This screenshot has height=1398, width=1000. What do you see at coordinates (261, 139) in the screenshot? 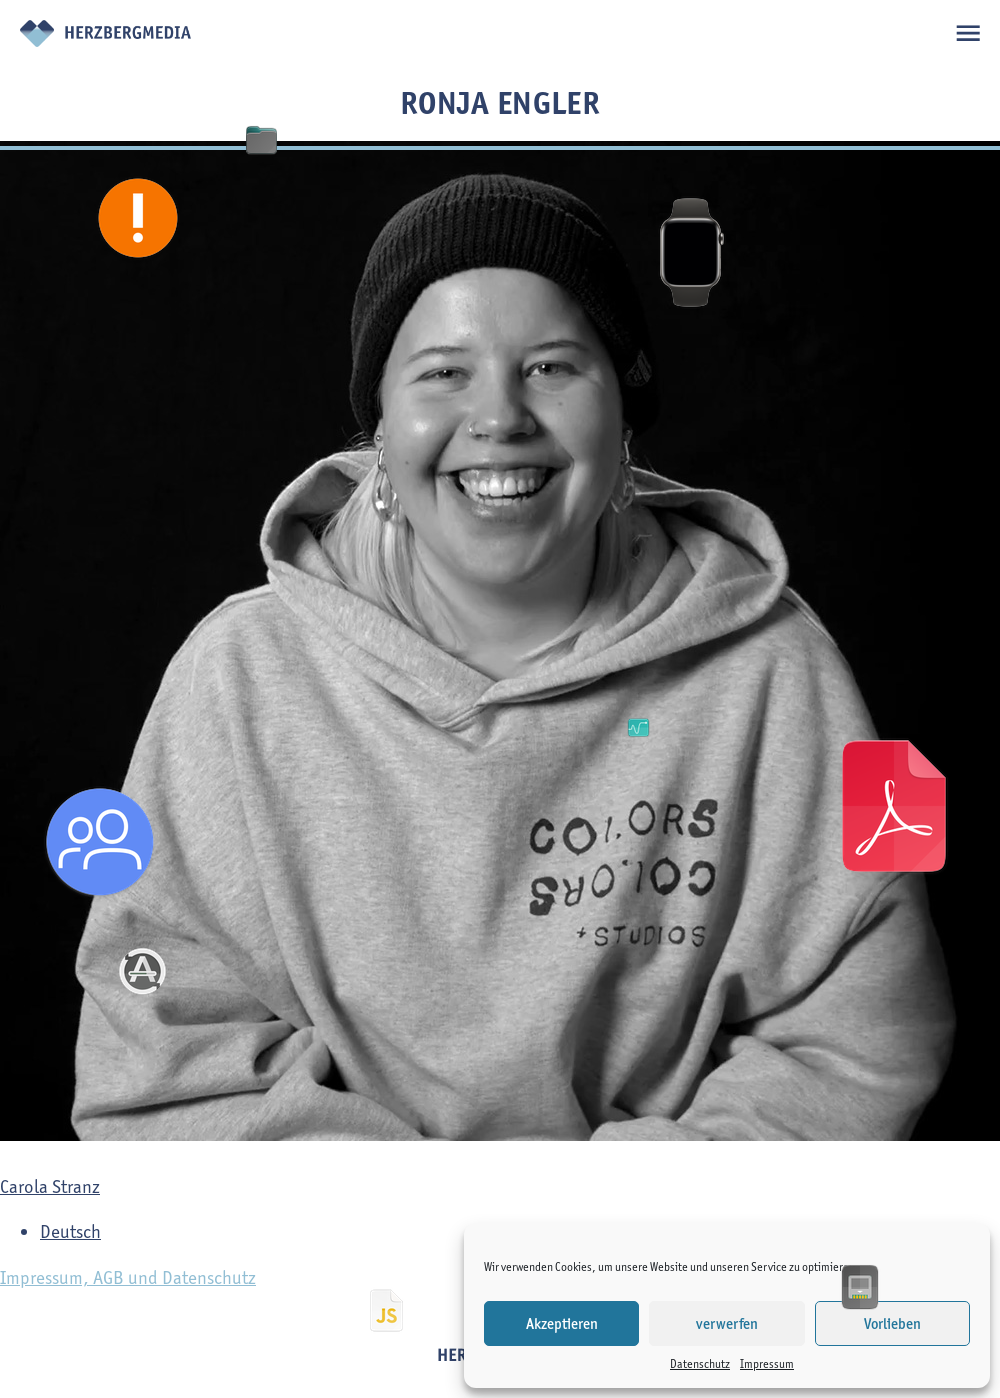
I see `open folder to view contents` at bounding box center [261, 139].